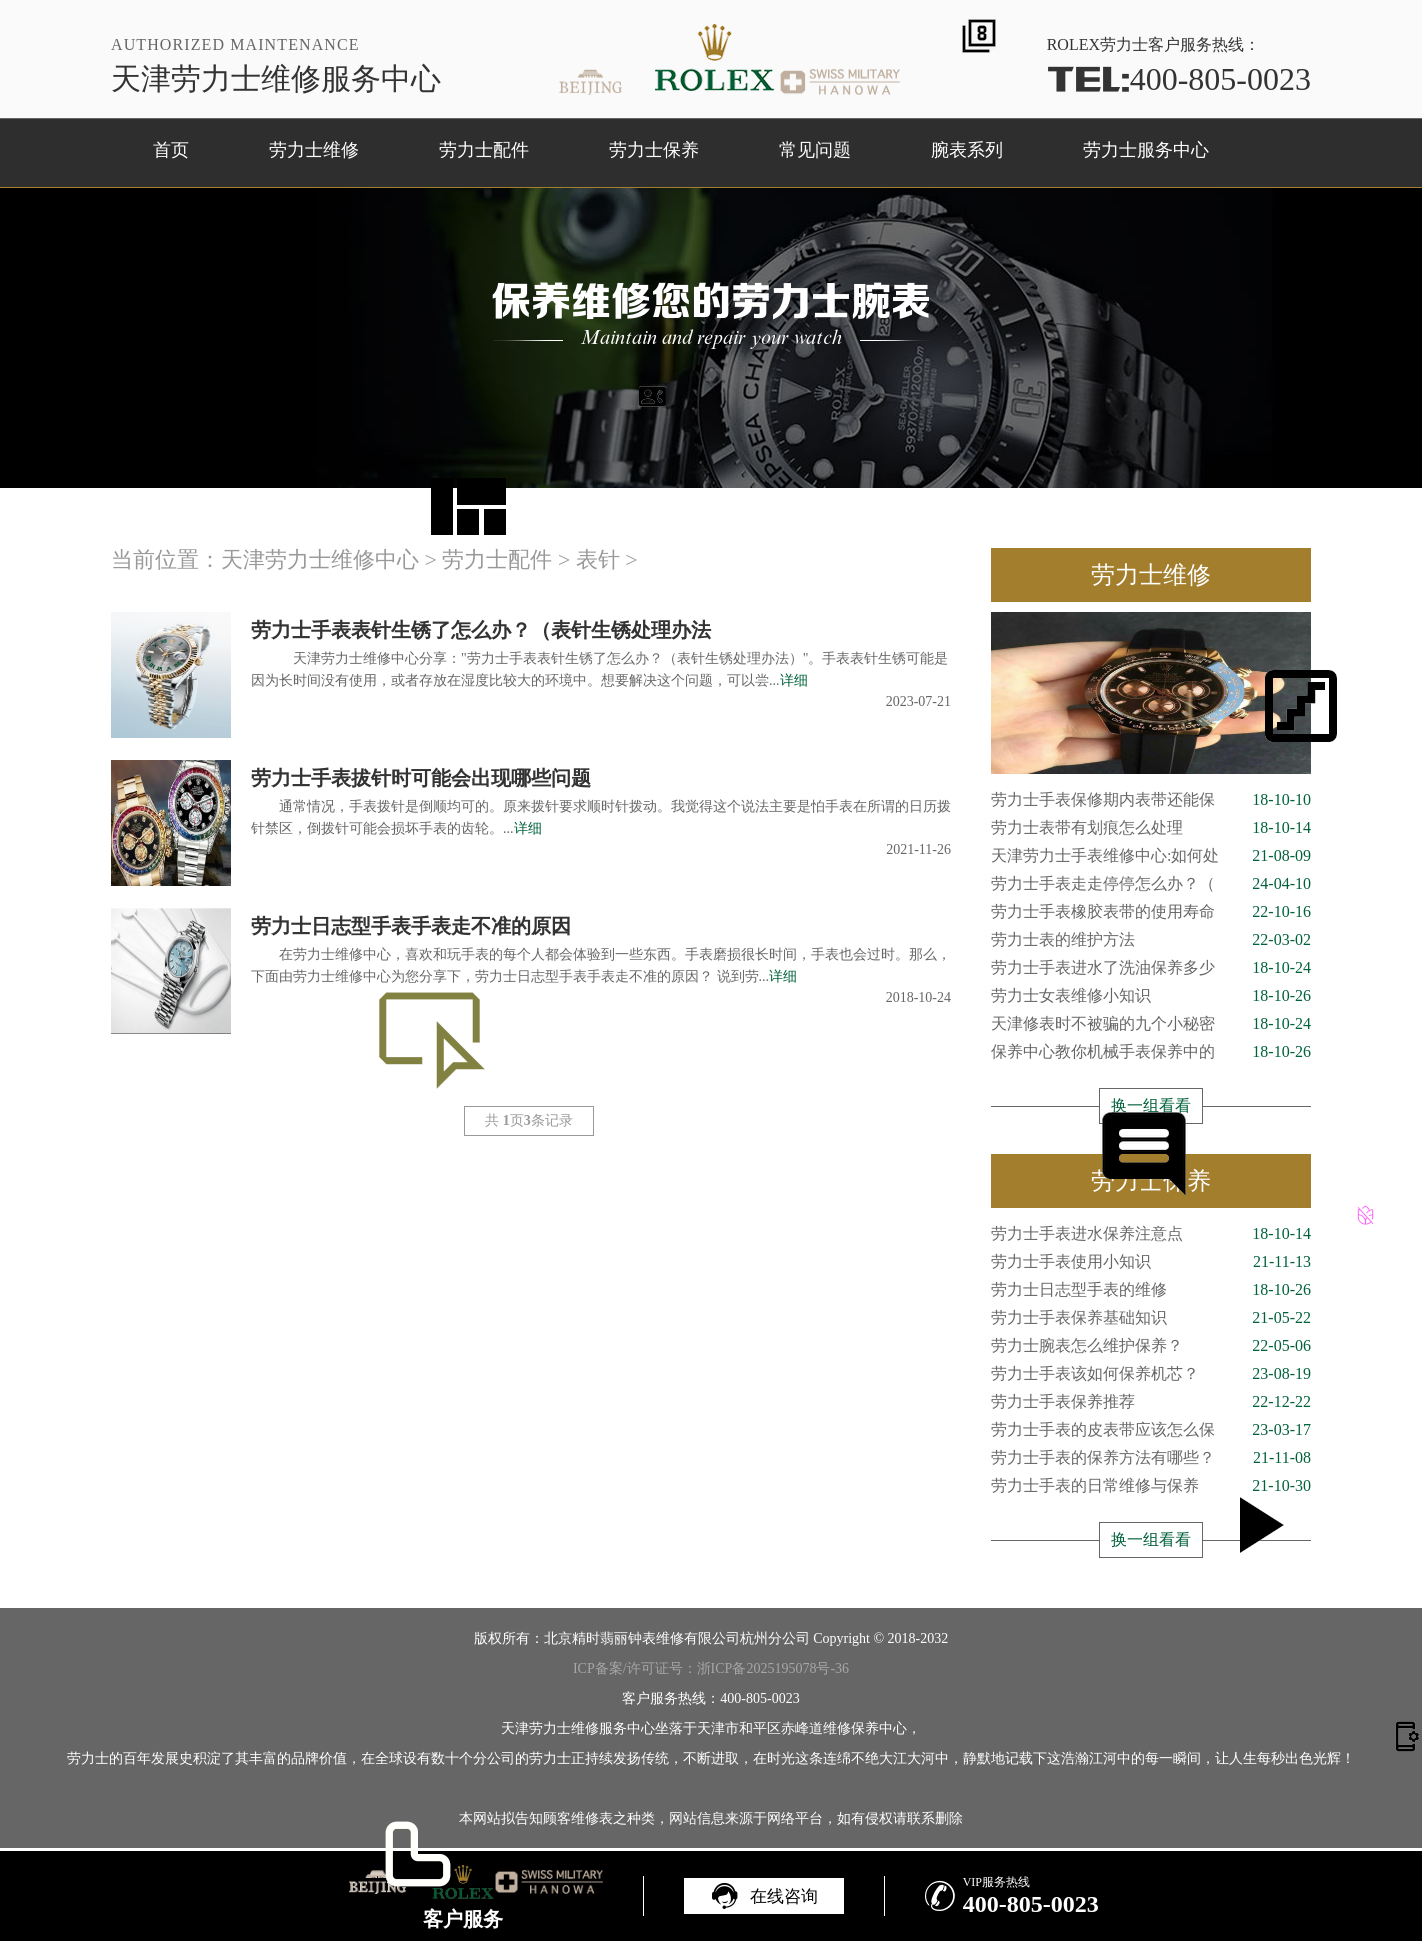 The height and width of the screenshot is (1941, 1422). I want to click on indicates gluten-free or grain-free option, so click(1365, 1215).